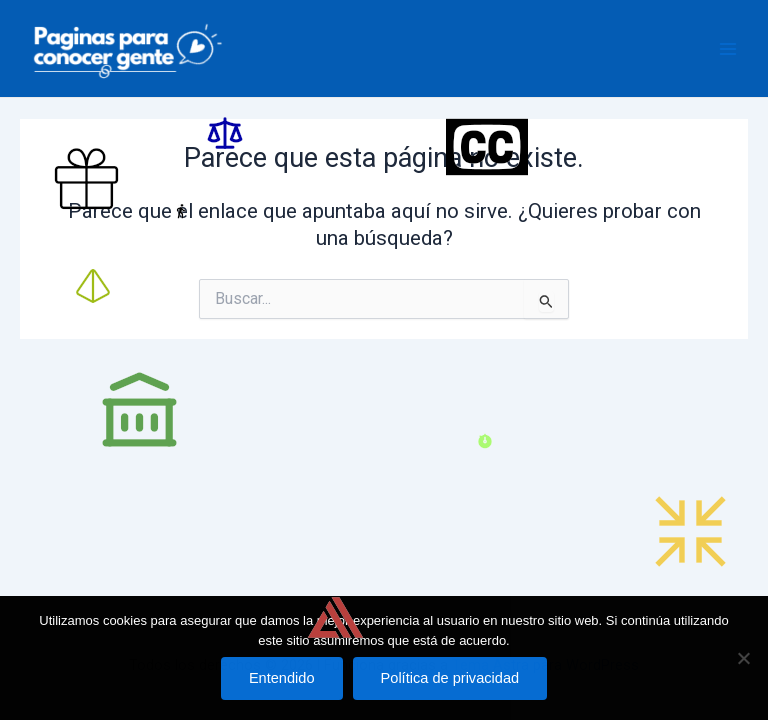  What do you see at coordinates (86, 182) in the screenshot?
I see `view or redeem a gift` at bounding box center [86, 182].